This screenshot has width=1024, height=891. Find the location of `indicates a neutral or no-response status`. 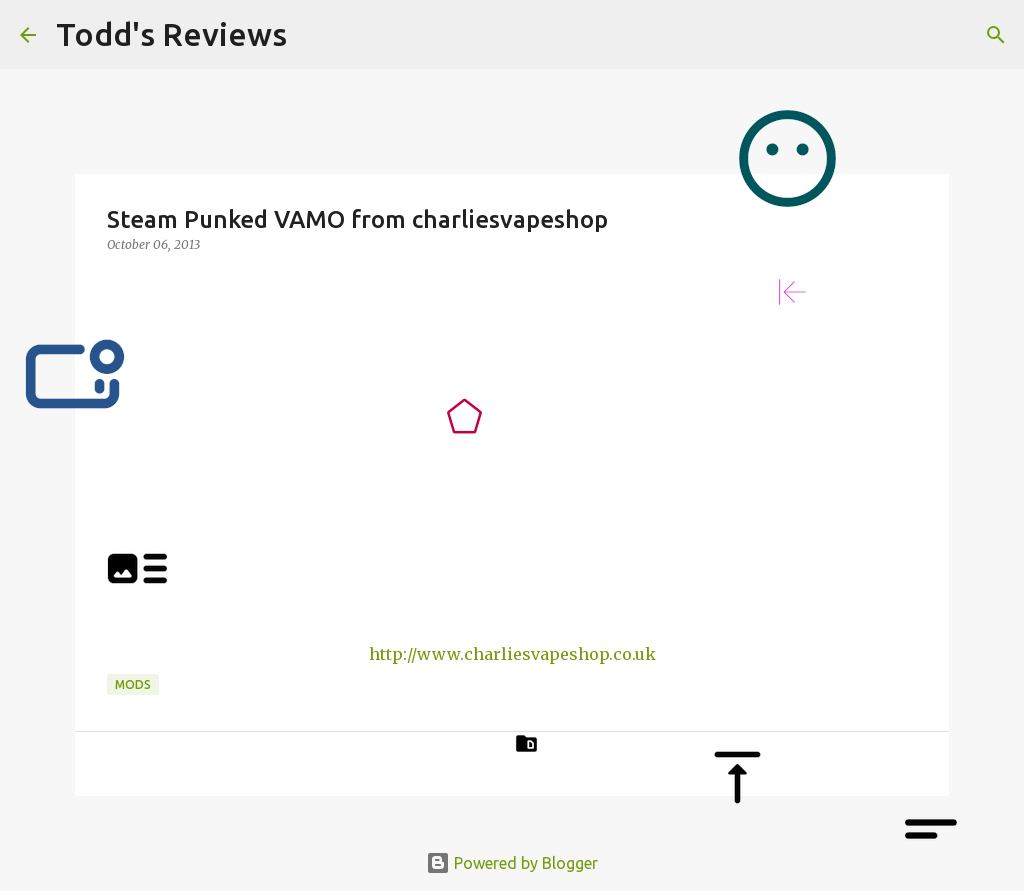

indicates a neutral or no-response status is located at coordinates (787, 158).